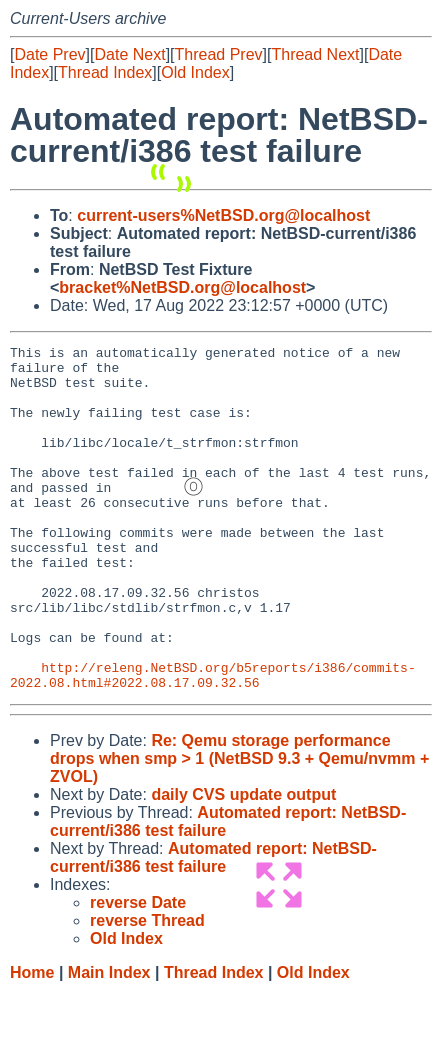 This screenshot has height=1061, width=442. I want to click on expand to fullscreen mode, so click(279, 885).